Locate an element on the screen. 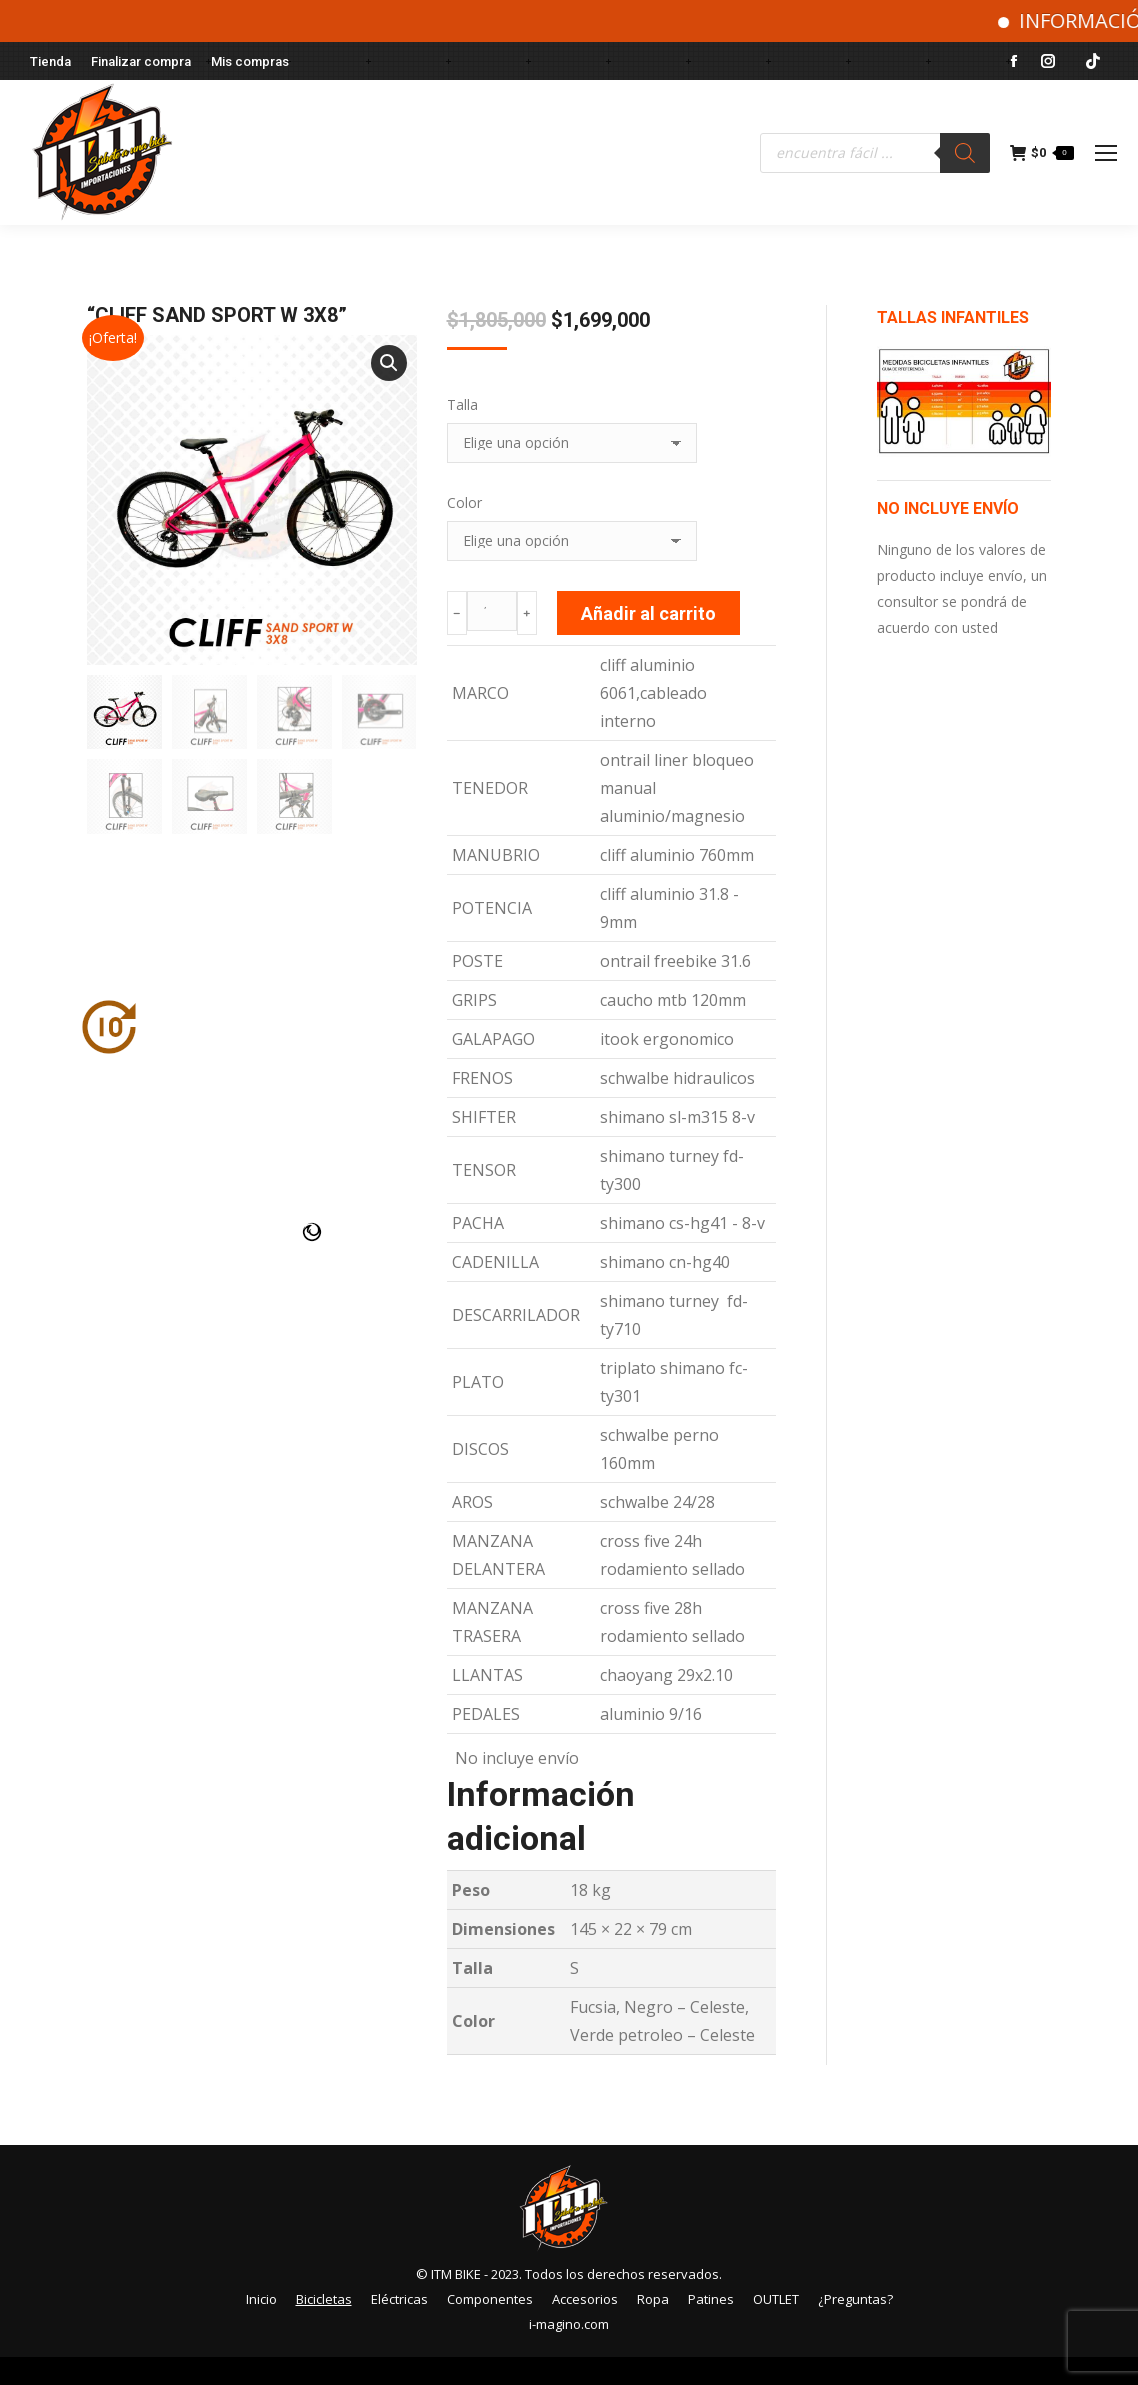 The image size is (1138, 2385). skip forward 10 seconds is located at coordinates (109, 1027).